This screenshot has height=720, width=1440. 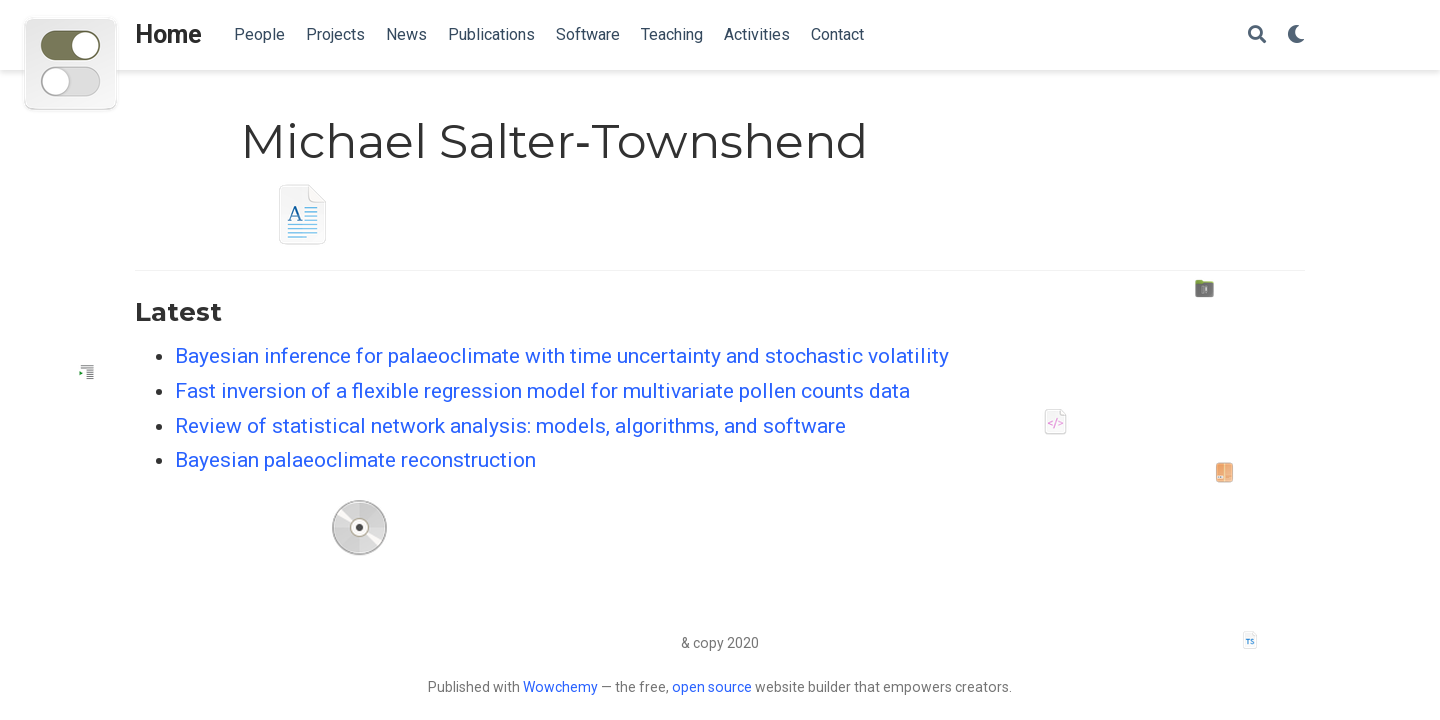 I want to click on an XML document file, so click(x=1055, y=421).